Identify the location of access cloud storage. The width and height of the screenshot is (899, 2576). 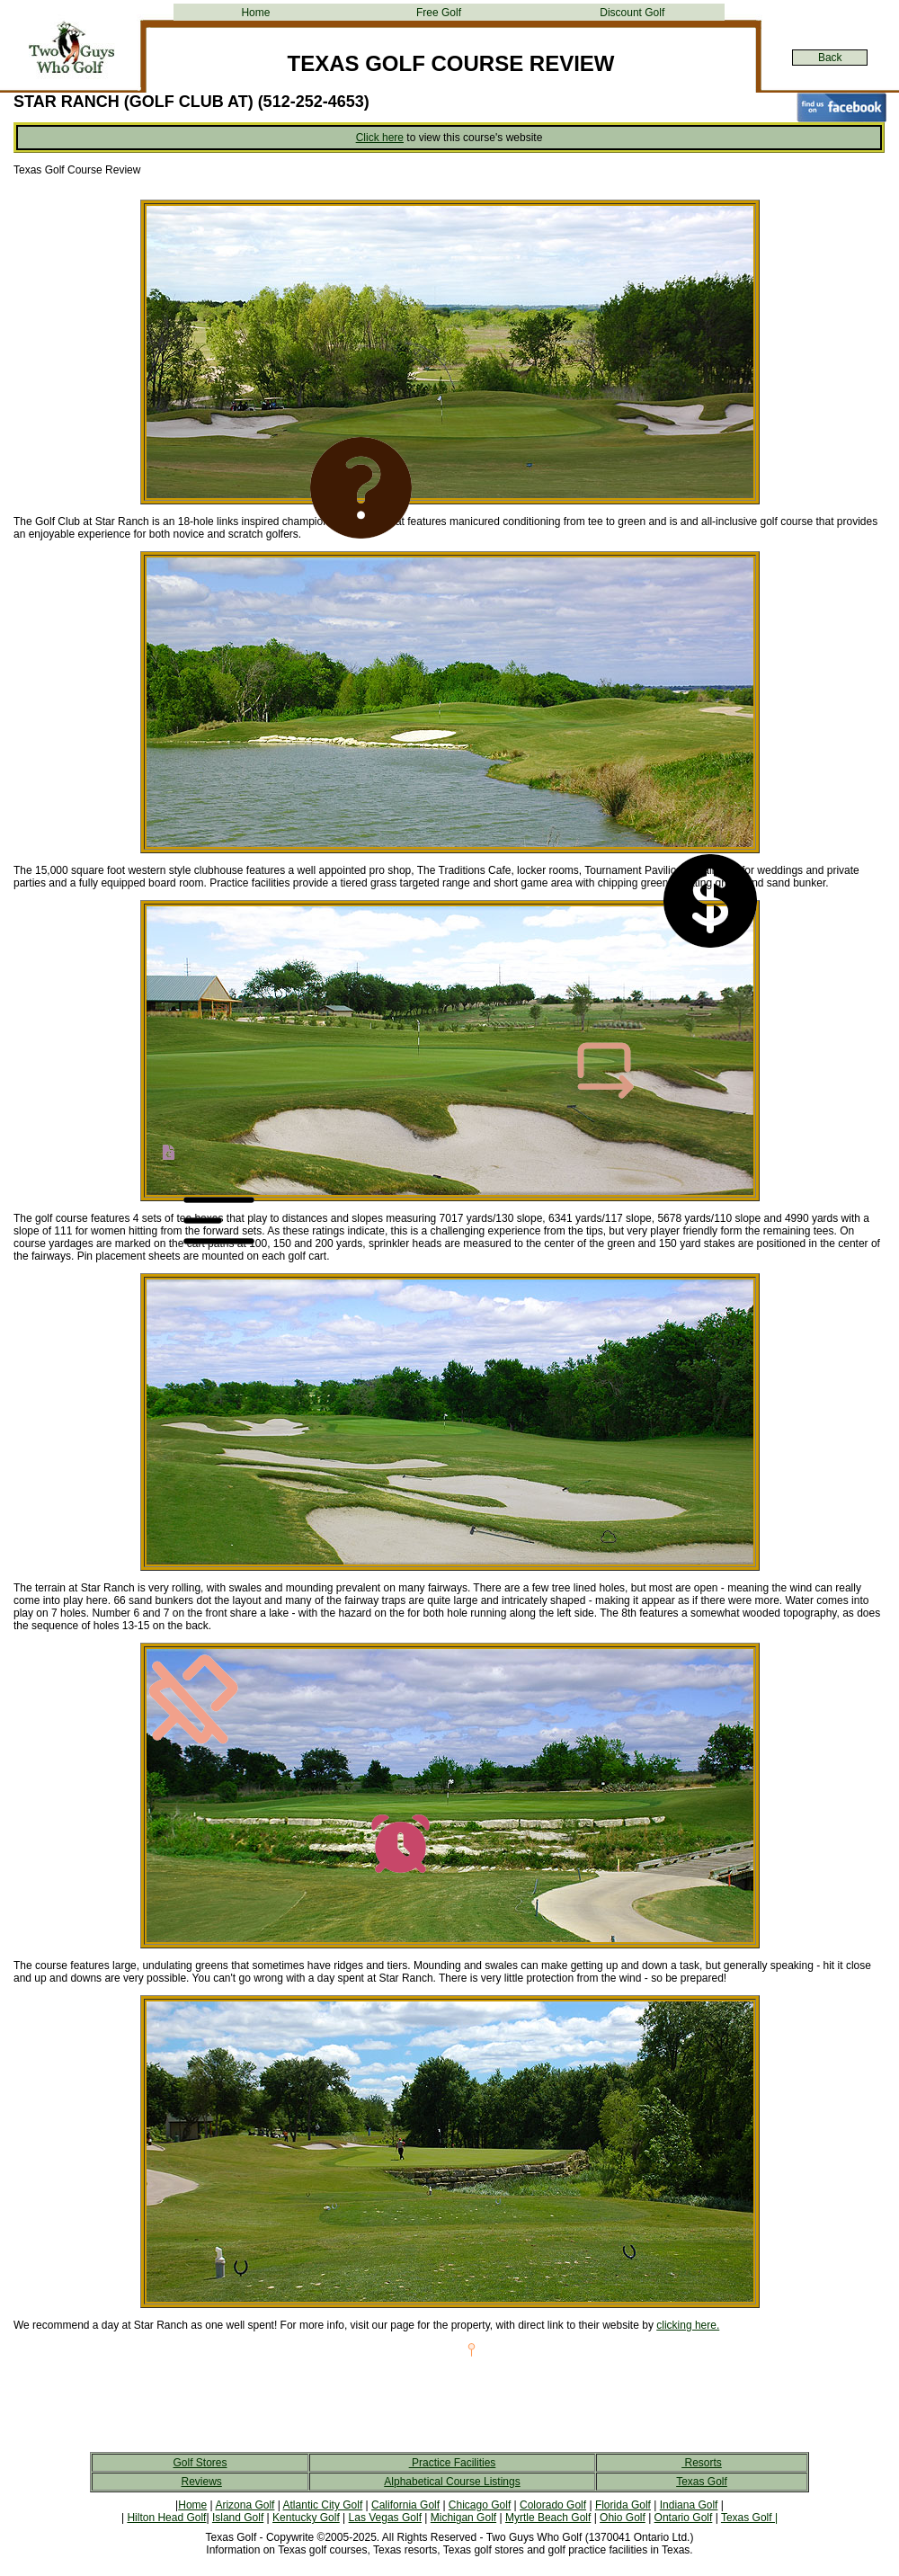
(609, 1537).